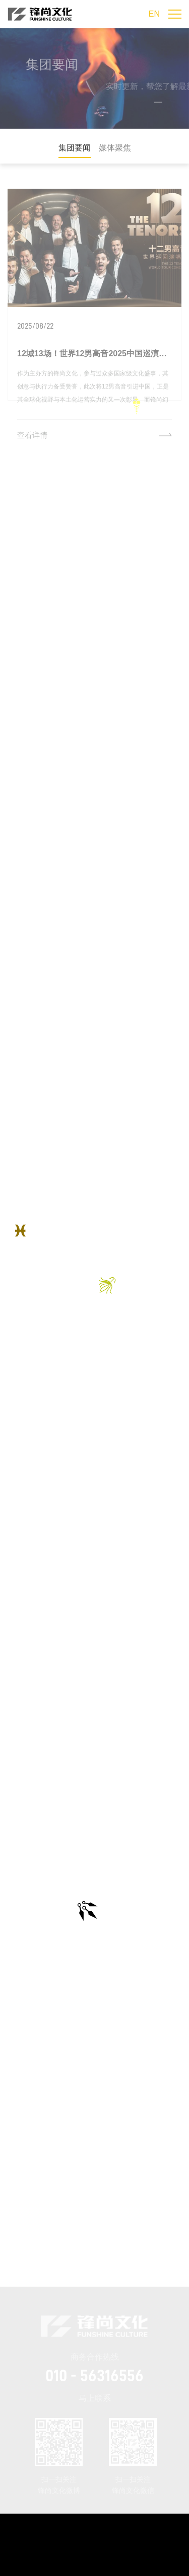 This screenshot has width=189, height=2576. Describe the element at coordinates (107, 1285) in the screenshot. I see `fishing lure or jig equipment icon` at that location.